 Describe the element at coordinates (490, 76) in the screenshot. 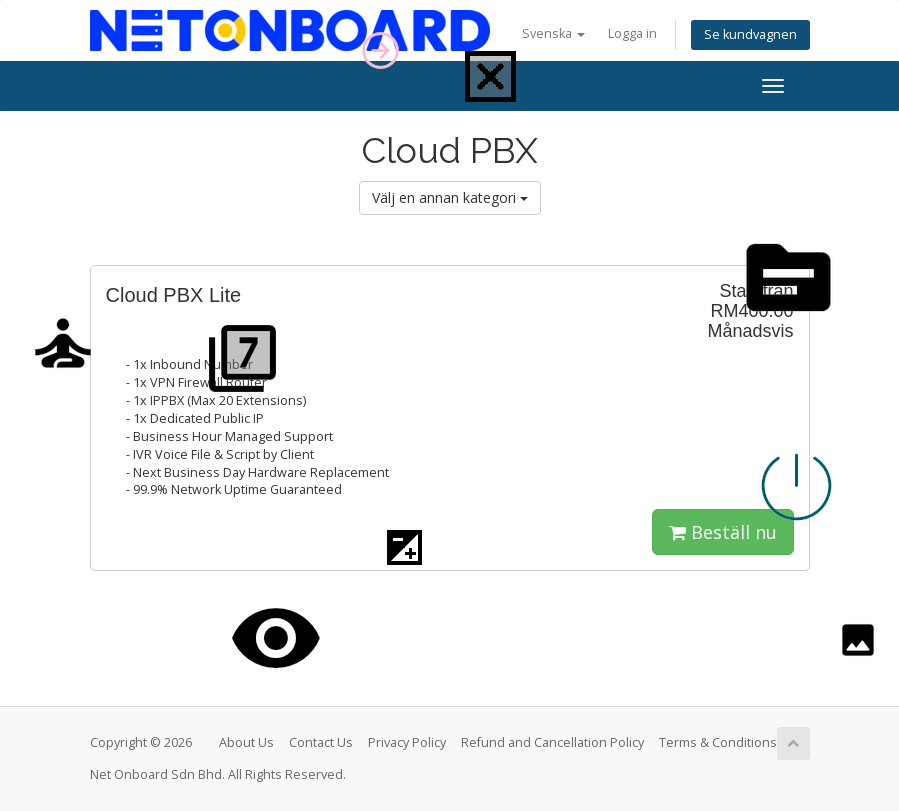

I see `indicates a disabled or unavailable feature` at that location.